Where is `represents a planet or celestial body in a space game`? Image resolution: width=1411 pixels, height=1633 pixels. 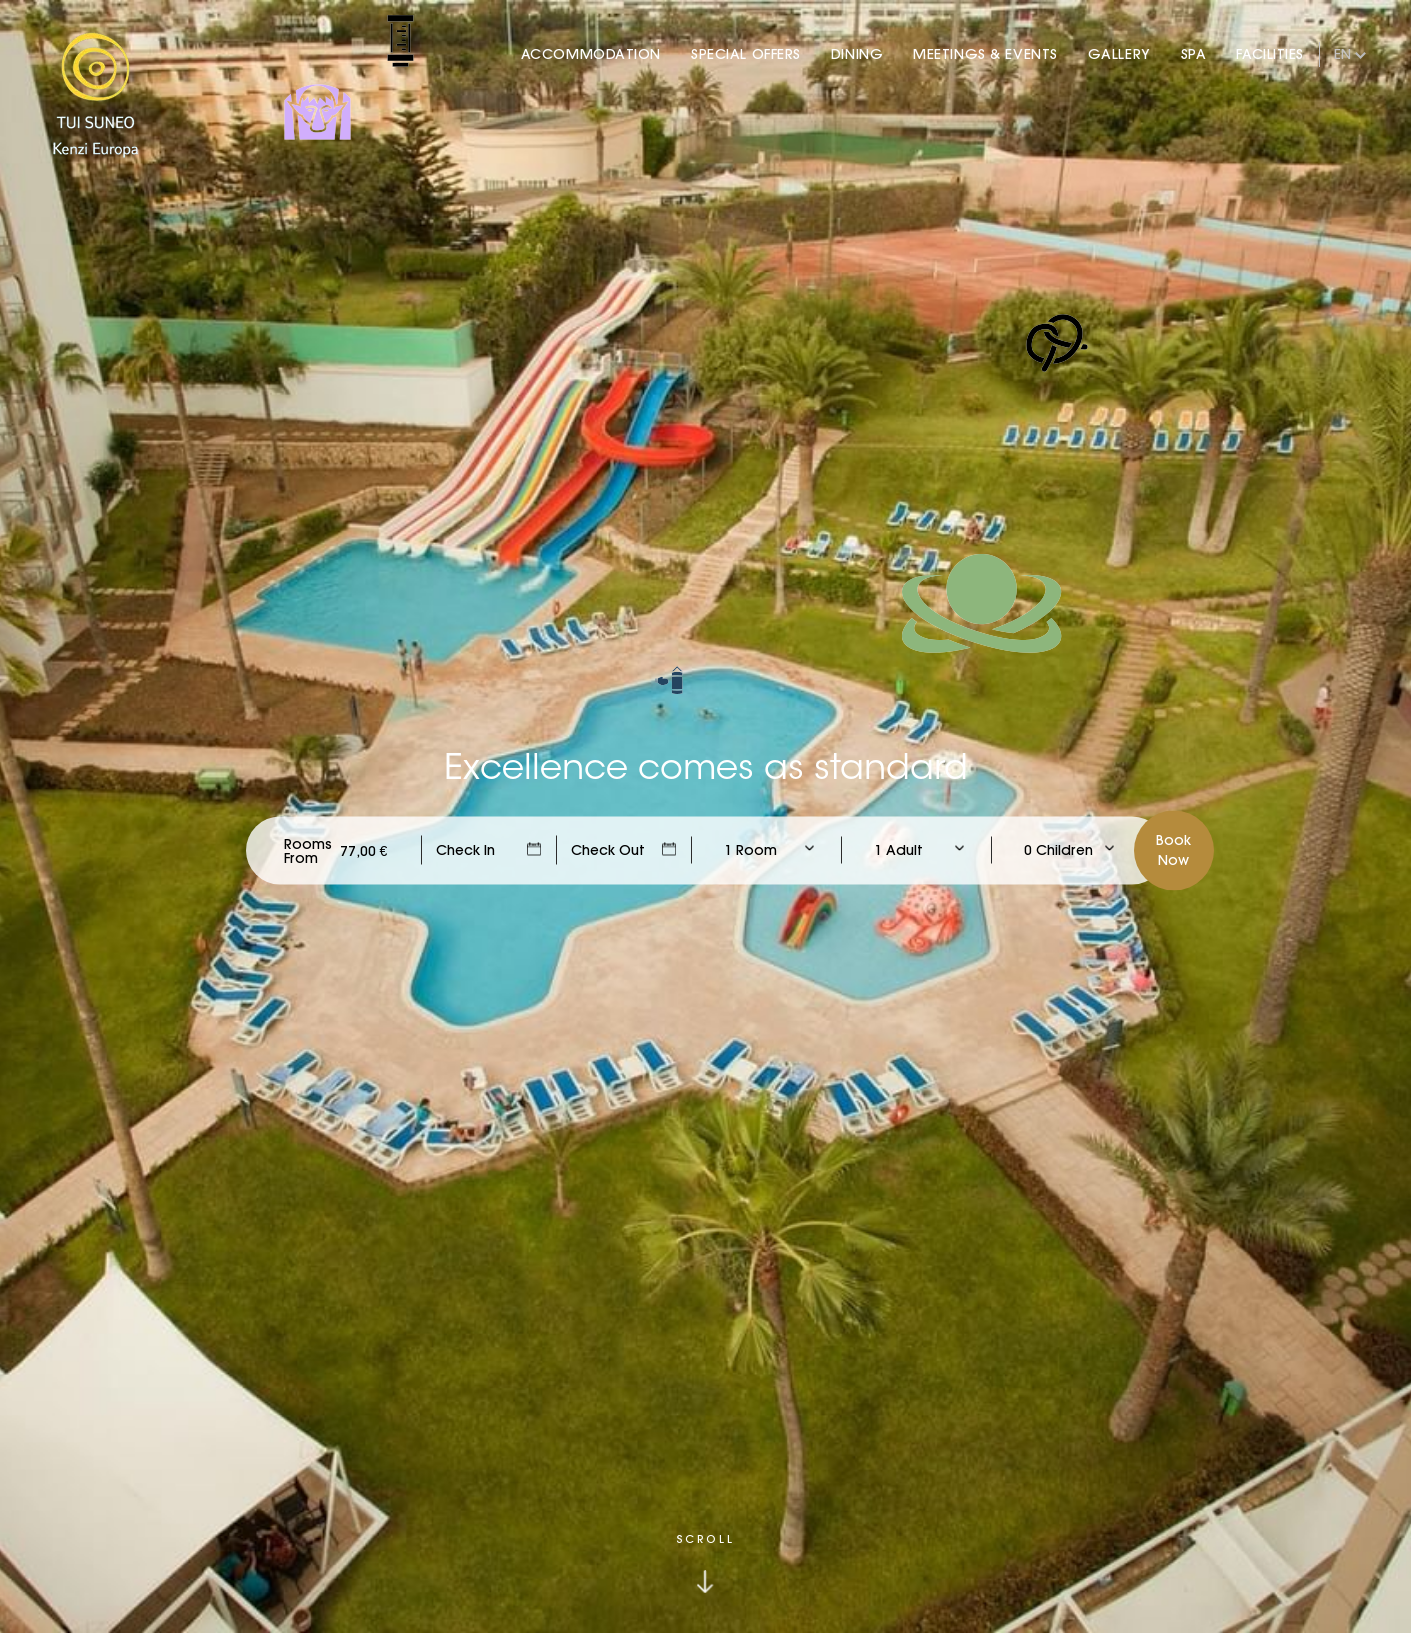 represents a planet or celestial body in a space game is located at coordinates (982, 608).